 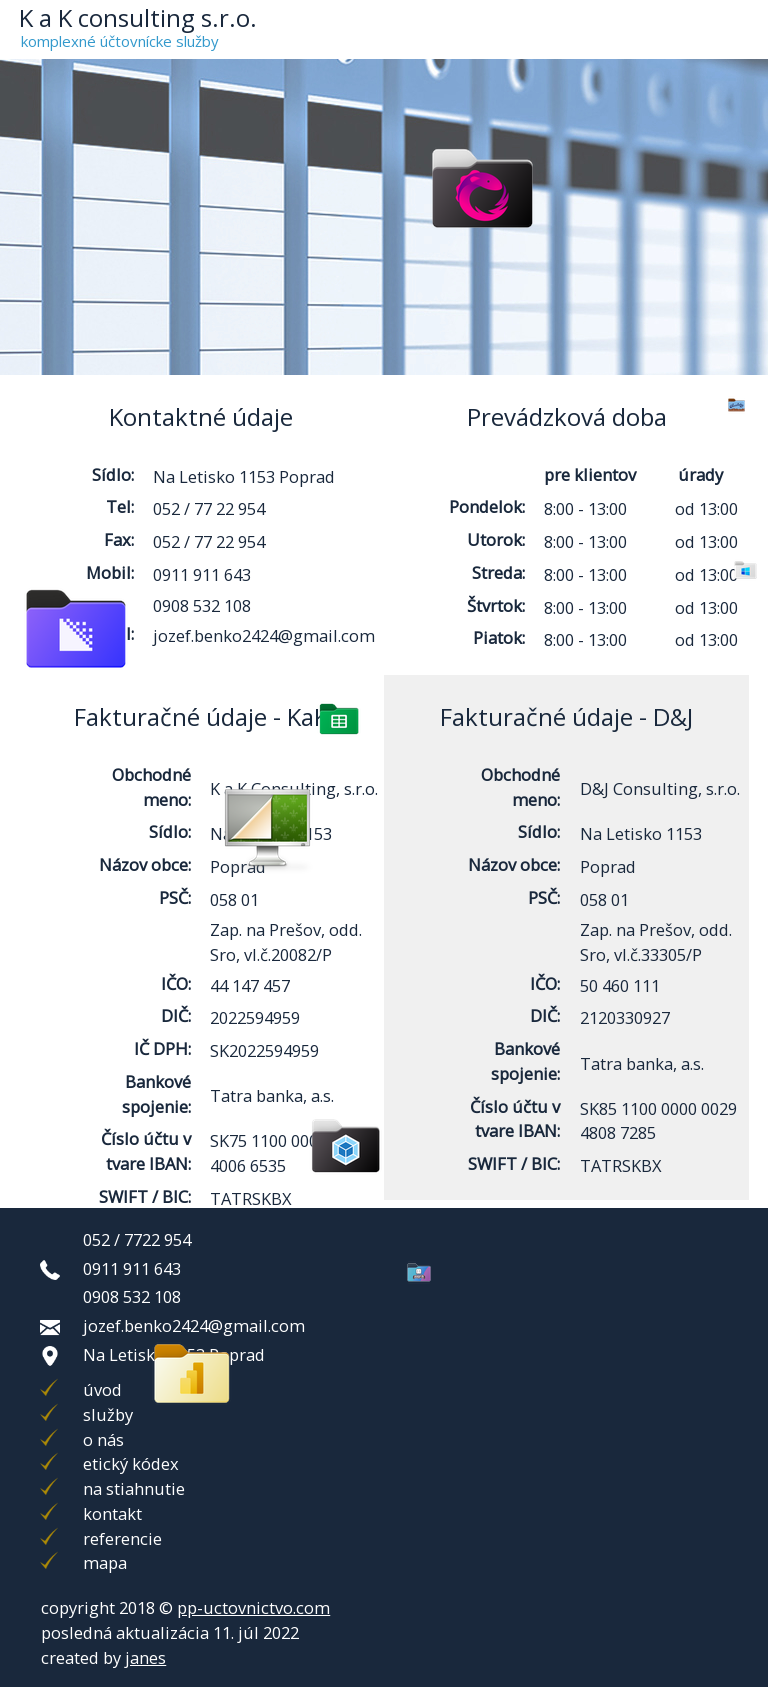 What do you see at coordinates (419, 1273) in the screenshot?
I see `open folder containing aseprite project files` at bounding box center [419, 1273].